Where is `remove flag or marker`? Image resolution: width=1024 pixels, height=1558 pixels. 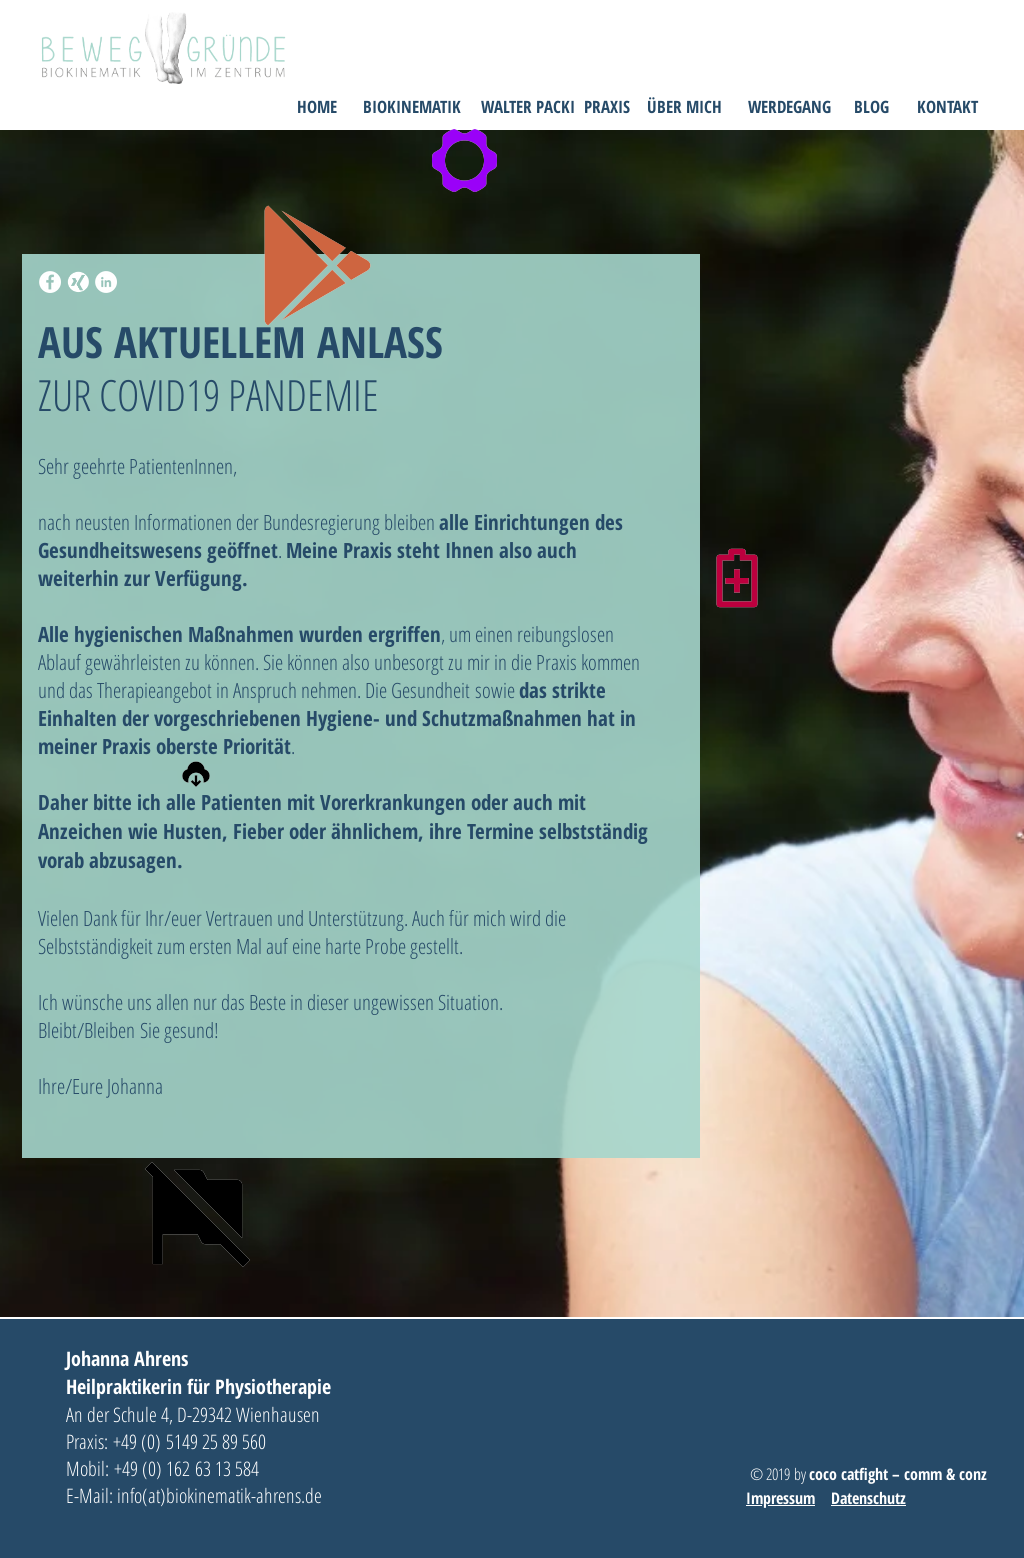
remove flag or marker is located at coordinates (197, 1214).